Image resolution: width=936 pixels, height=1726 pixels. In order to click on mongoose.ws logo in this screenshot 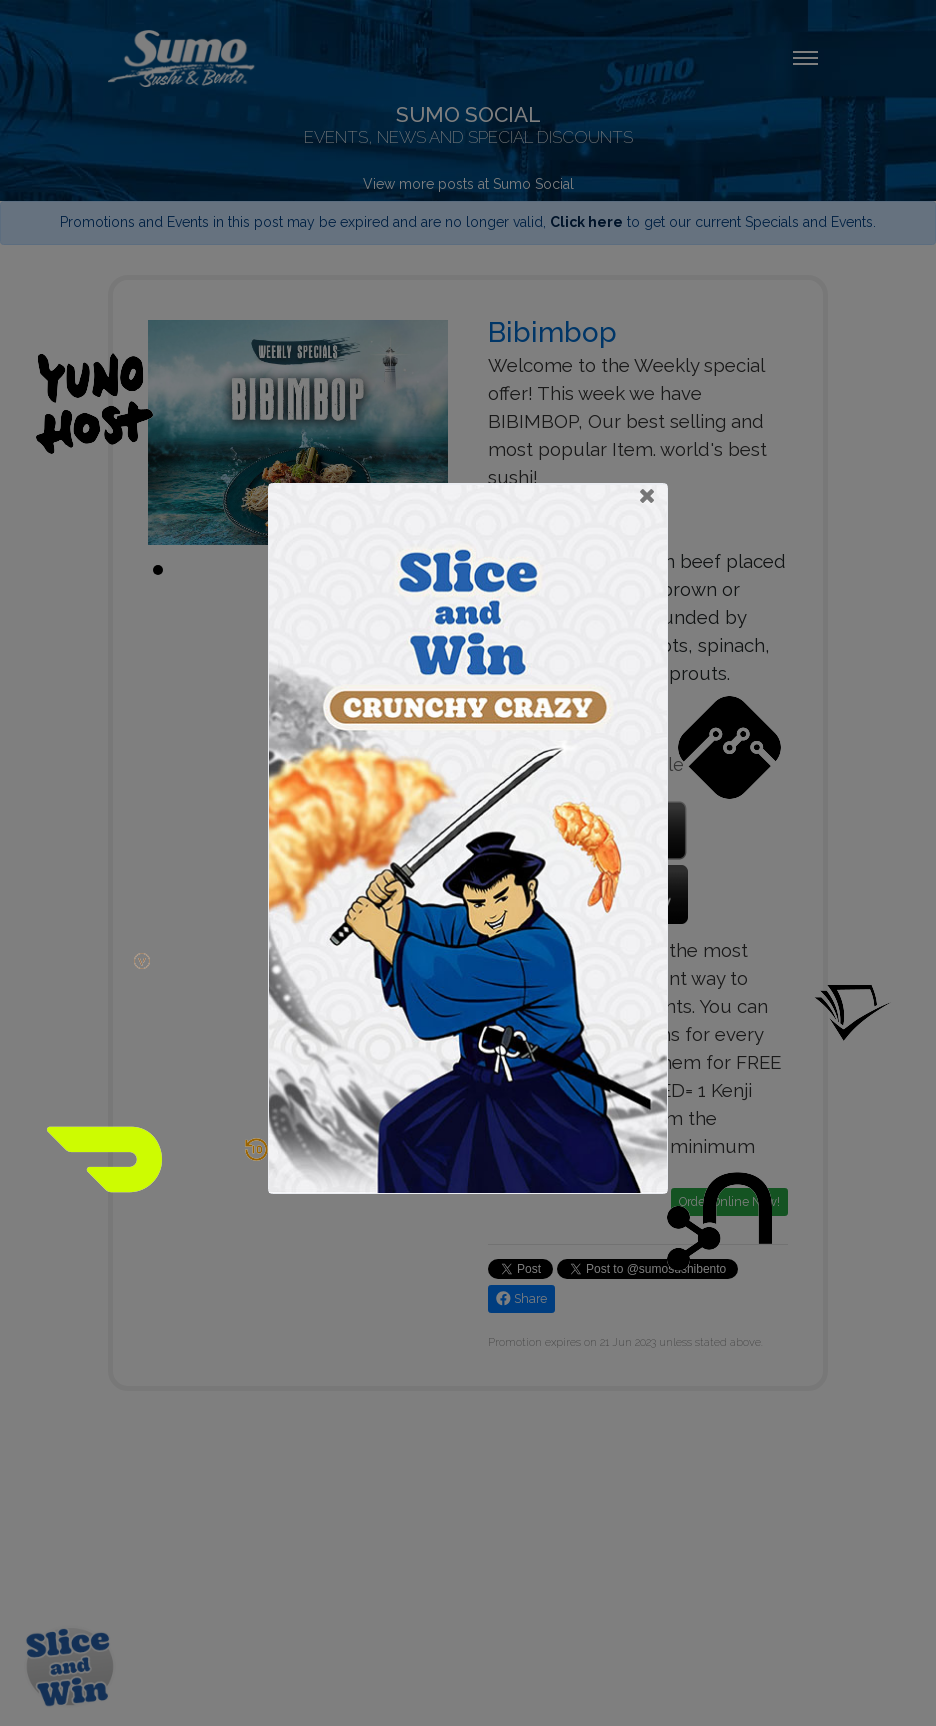, I will do `click(729, 747)`.